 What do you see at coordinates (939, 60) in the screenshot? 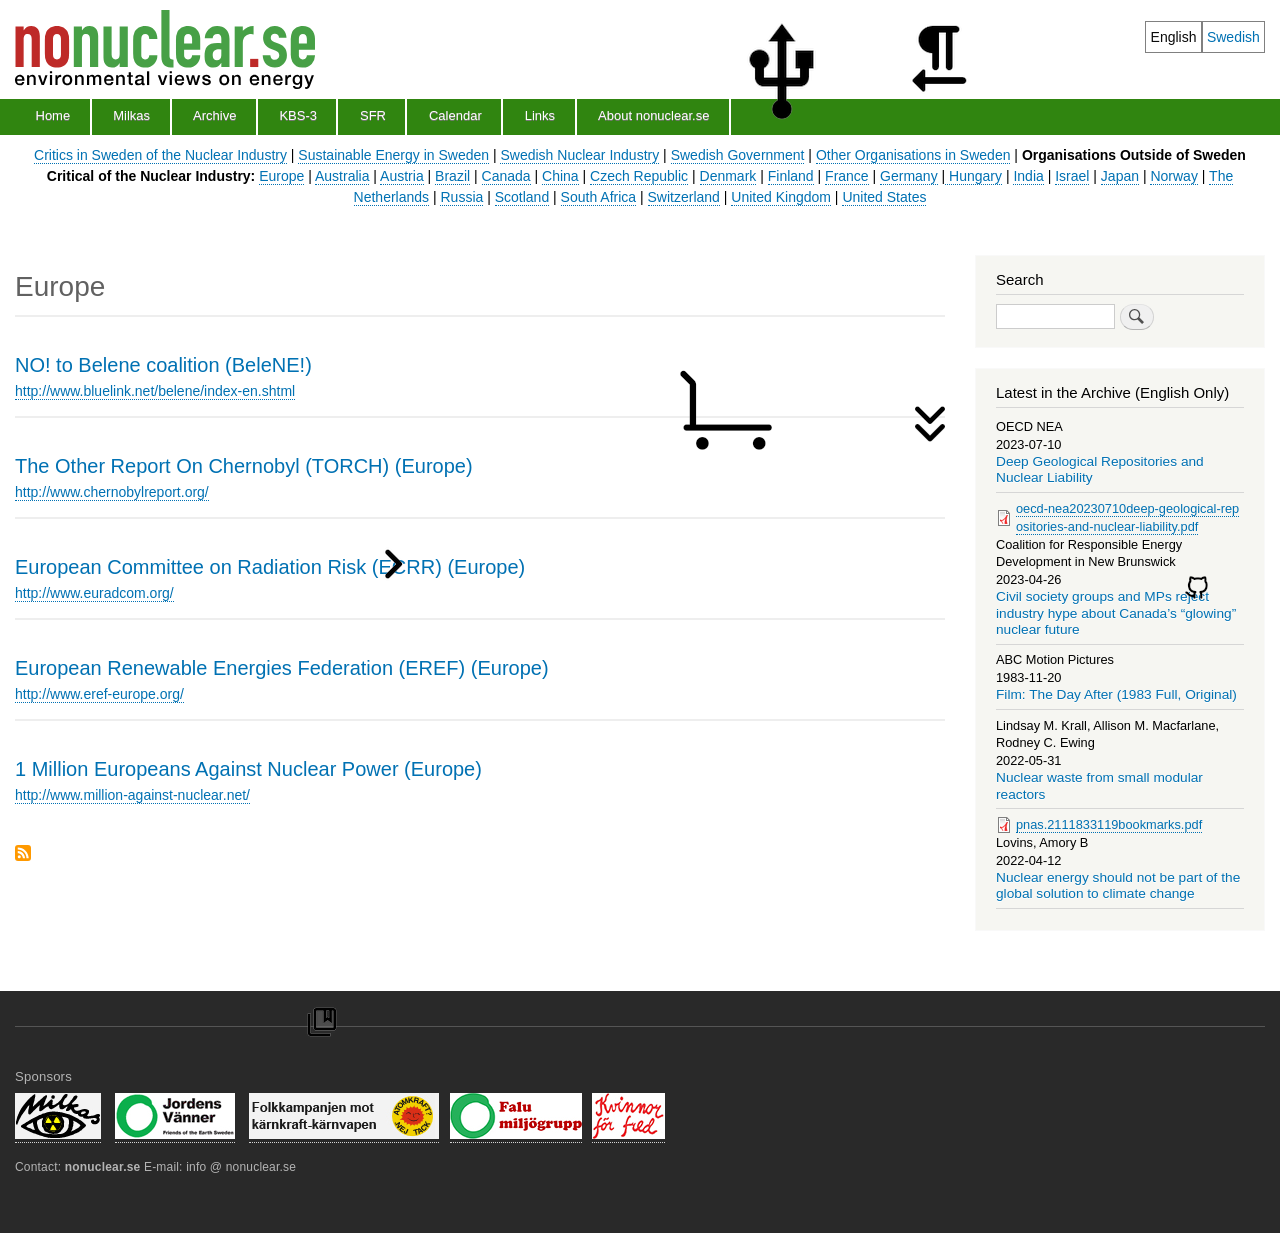
I see `switch text direction to right-to-left` at bounding box center [939, 60].